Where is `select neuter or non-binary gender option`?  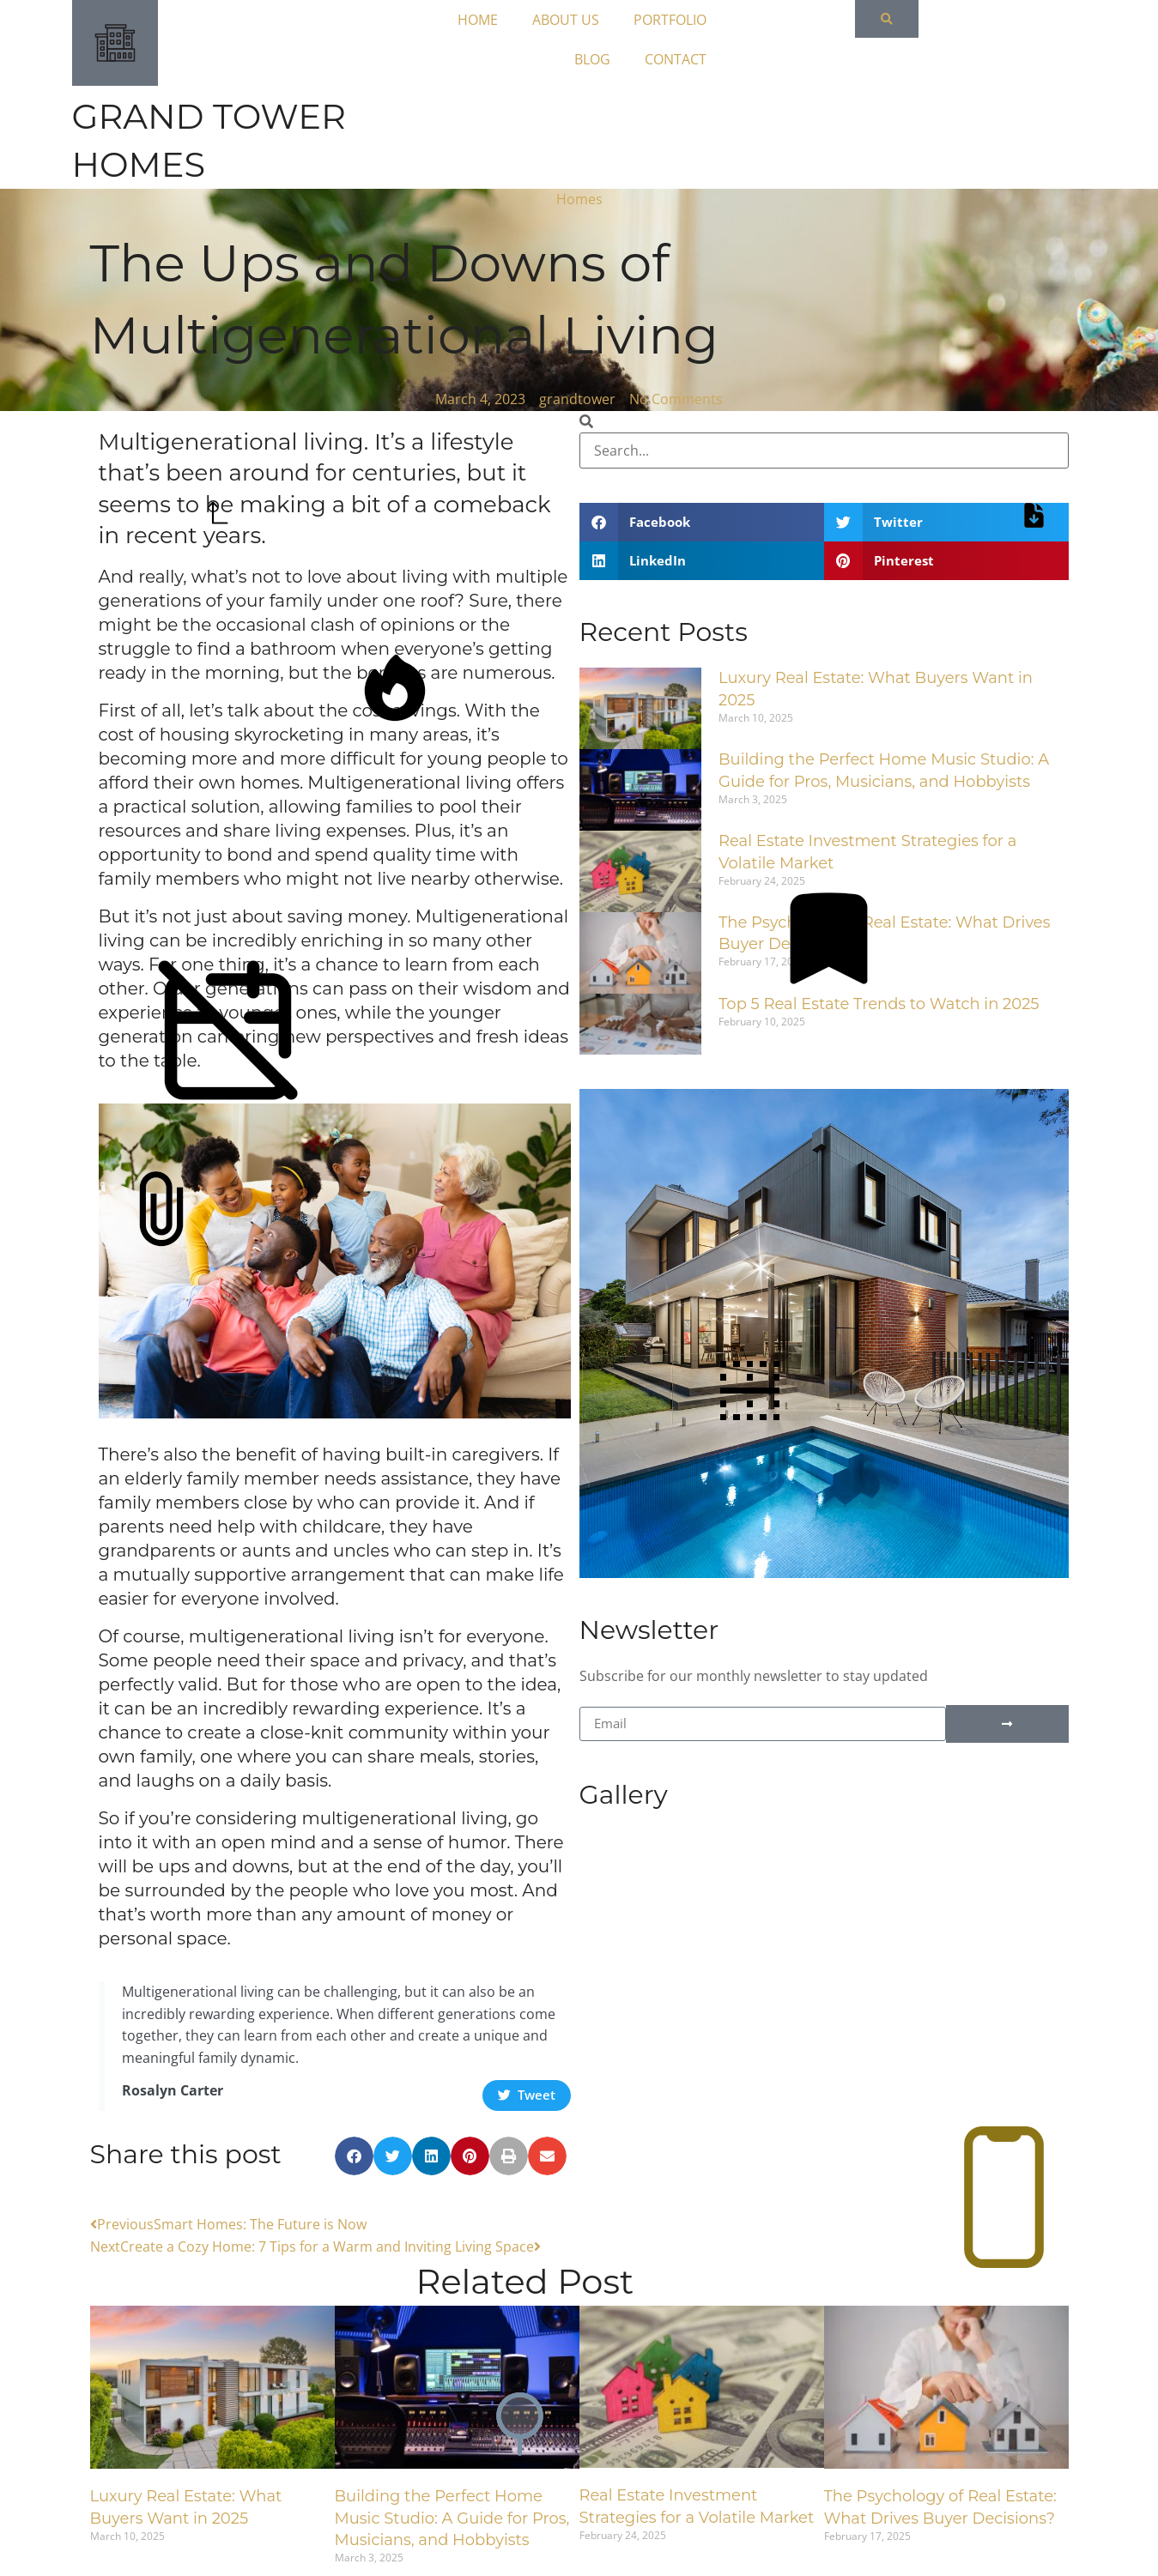 select neuter or non-binary gender option is located at coordinates (519, 2422).